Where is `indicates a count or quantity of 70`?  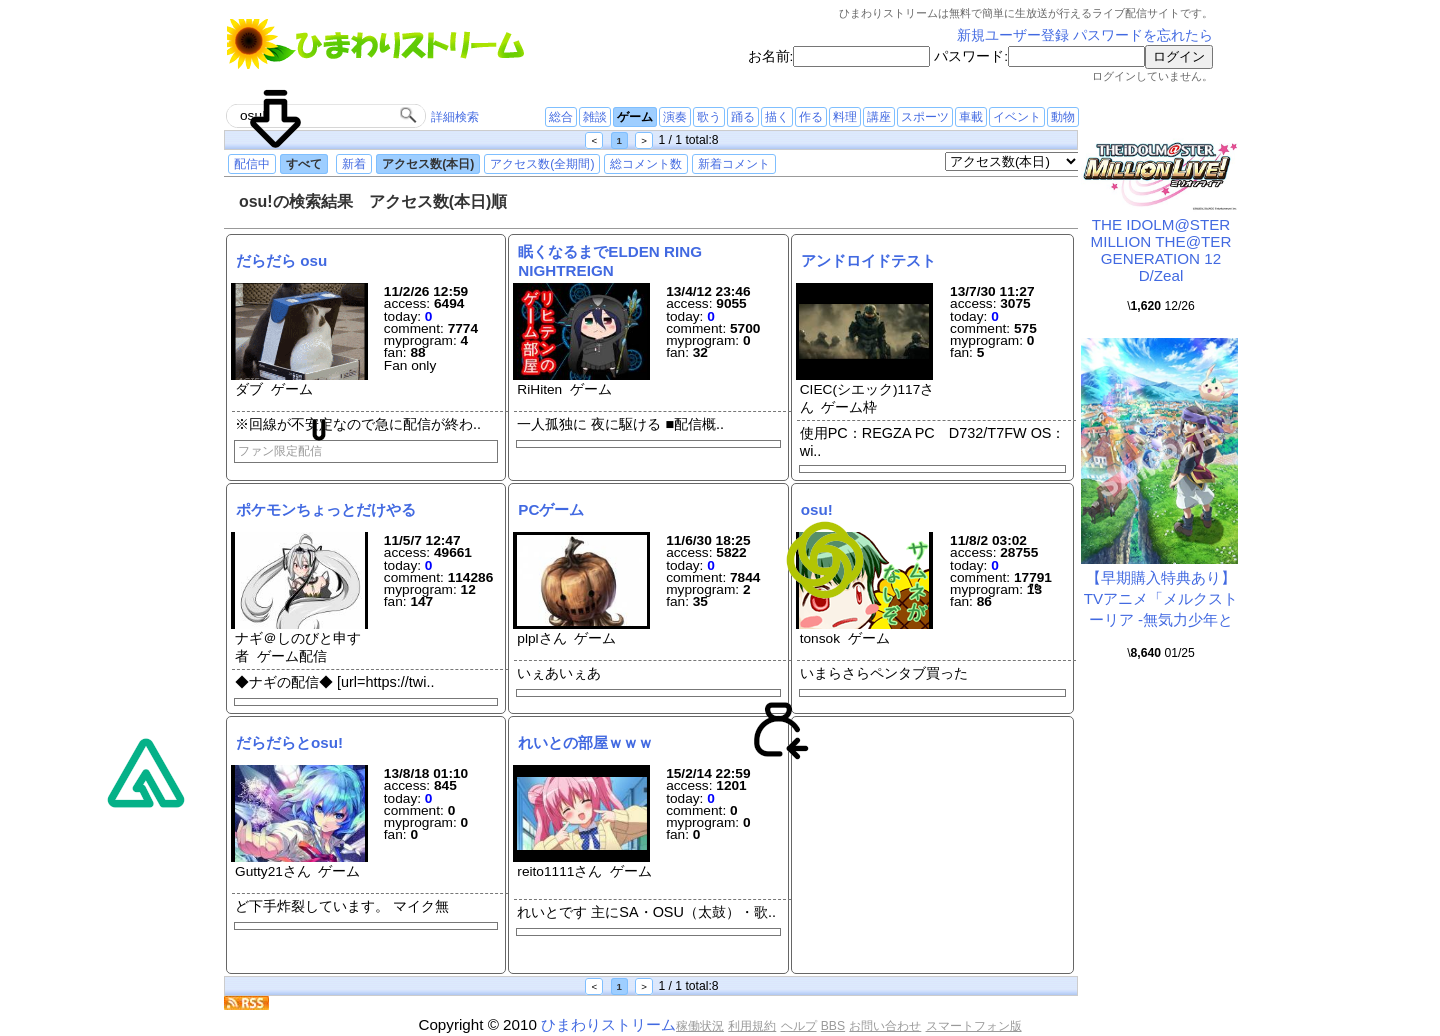 indicates a count or quantity of 70 is located at coordinates (1034, 587).